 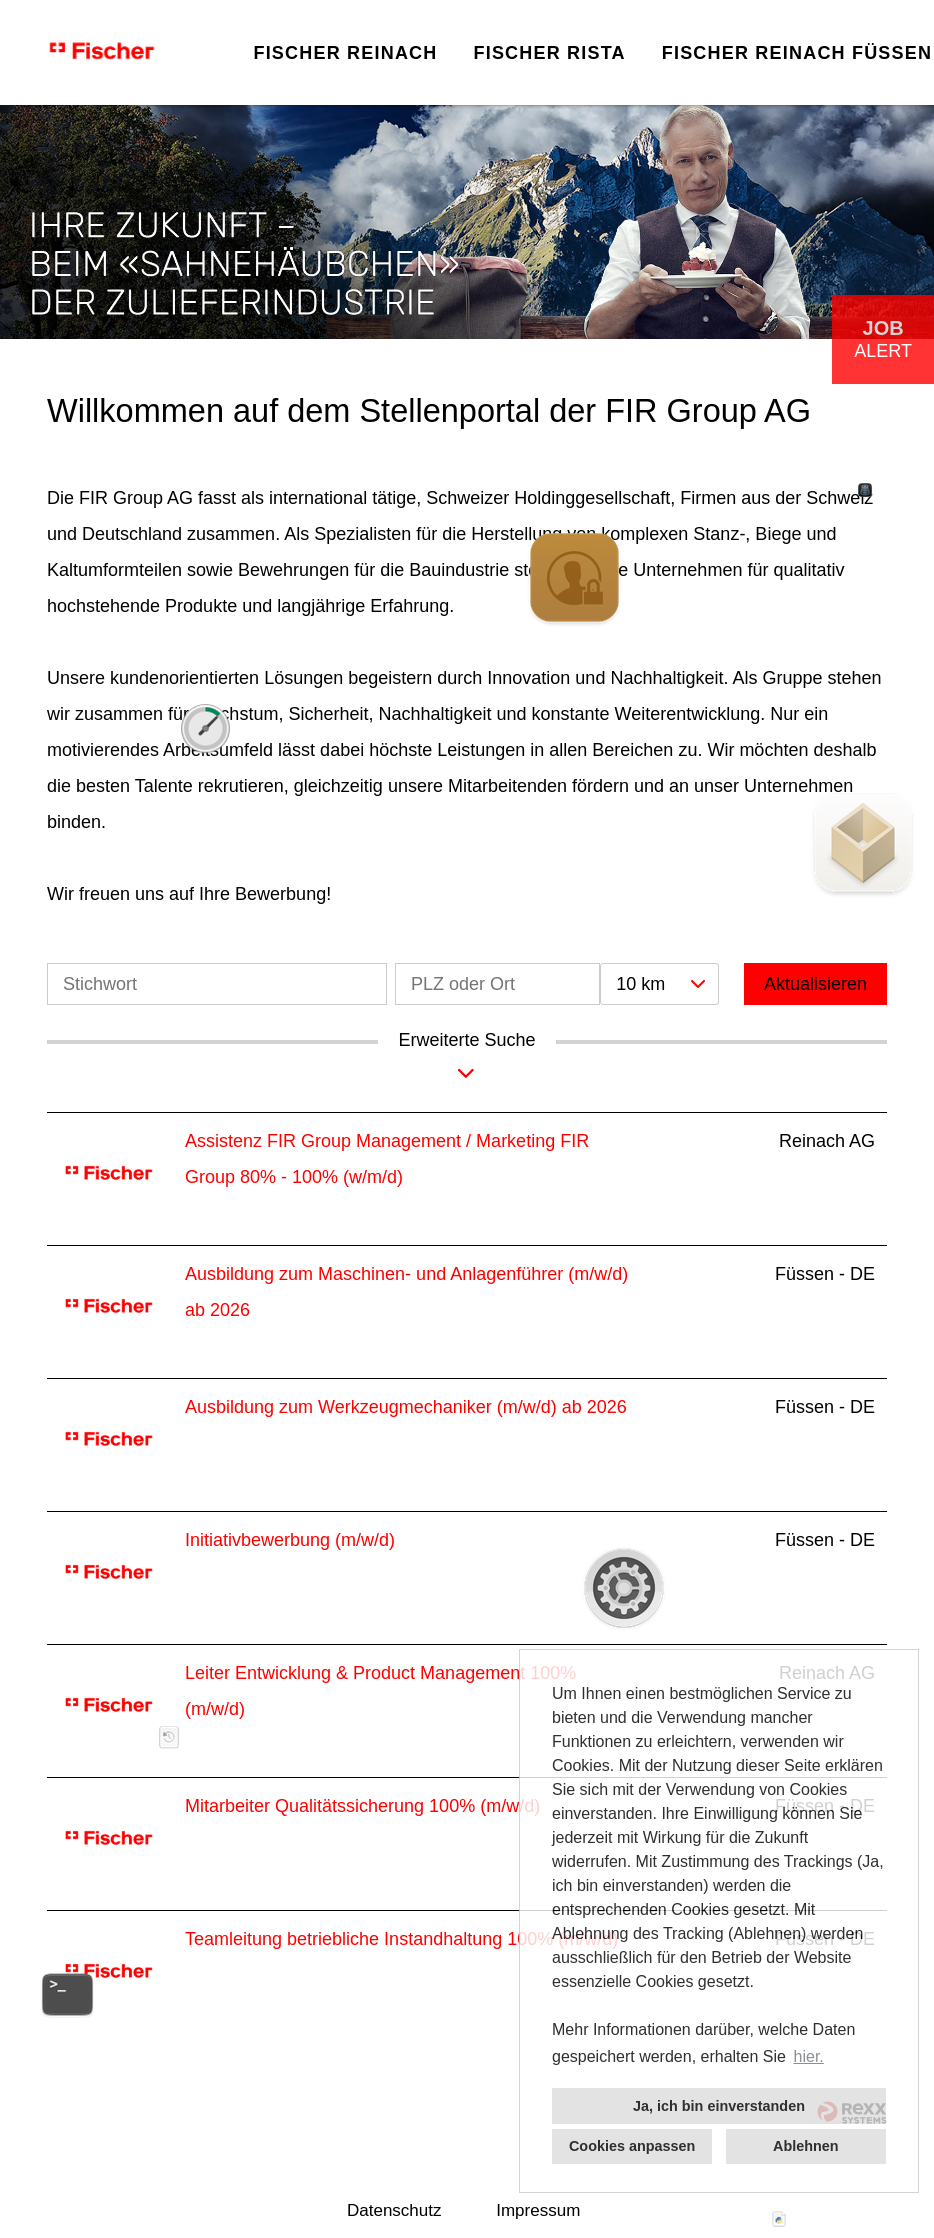 What do you see at coordinates (863, 843) in the screenshot?
I see `open flatpak software manager` at bounding box center [863, 843].